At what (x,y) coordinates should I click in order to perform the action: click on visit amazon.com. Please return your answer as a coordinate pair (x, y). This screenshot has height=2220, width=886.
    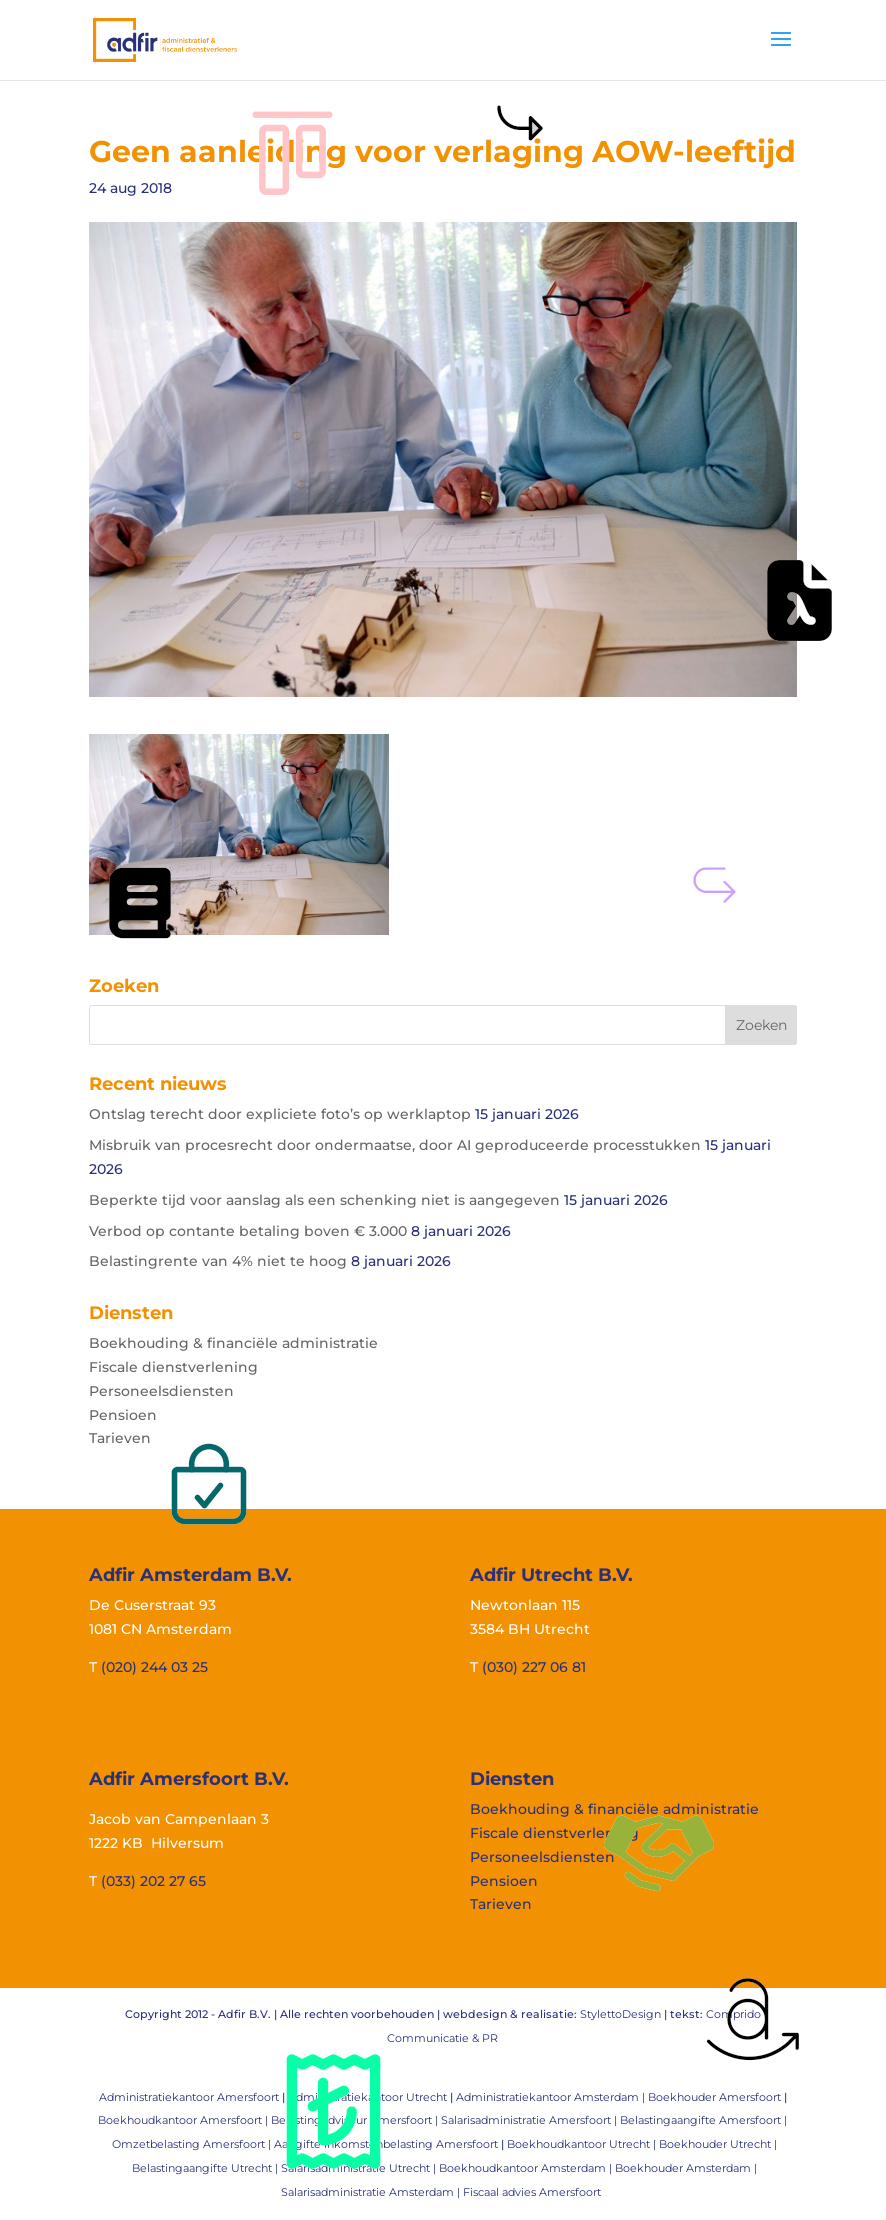
    Looking at the image, I should click on (749, 2017).